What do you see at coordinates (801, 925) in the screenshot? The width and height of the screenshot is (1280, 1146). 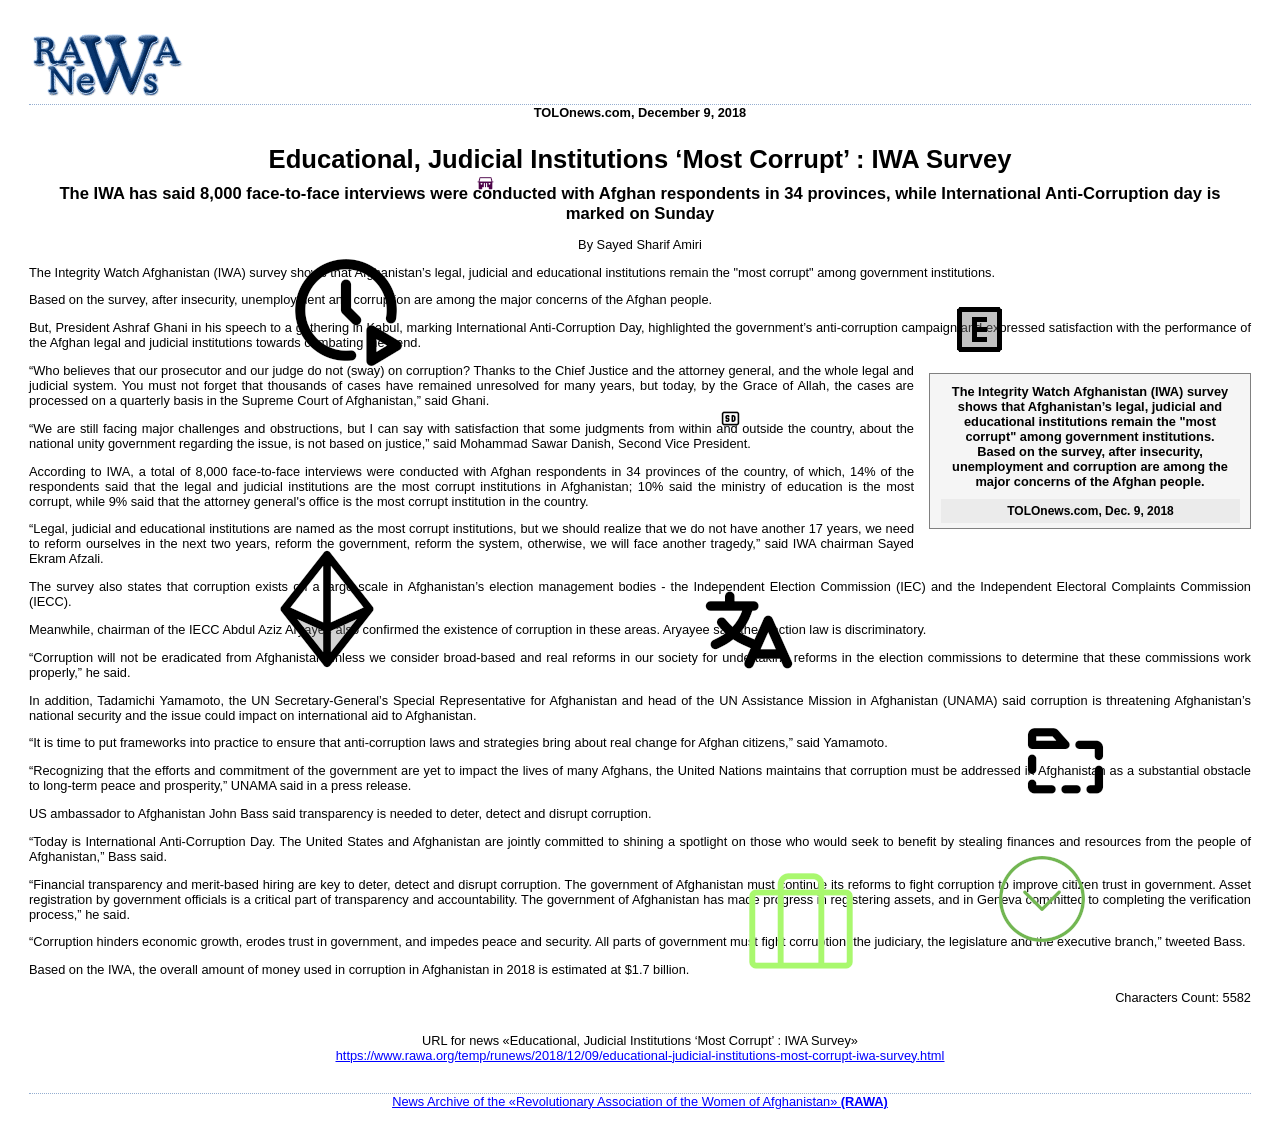 I see `access travel or trip details` at bounding box center [801, 925].